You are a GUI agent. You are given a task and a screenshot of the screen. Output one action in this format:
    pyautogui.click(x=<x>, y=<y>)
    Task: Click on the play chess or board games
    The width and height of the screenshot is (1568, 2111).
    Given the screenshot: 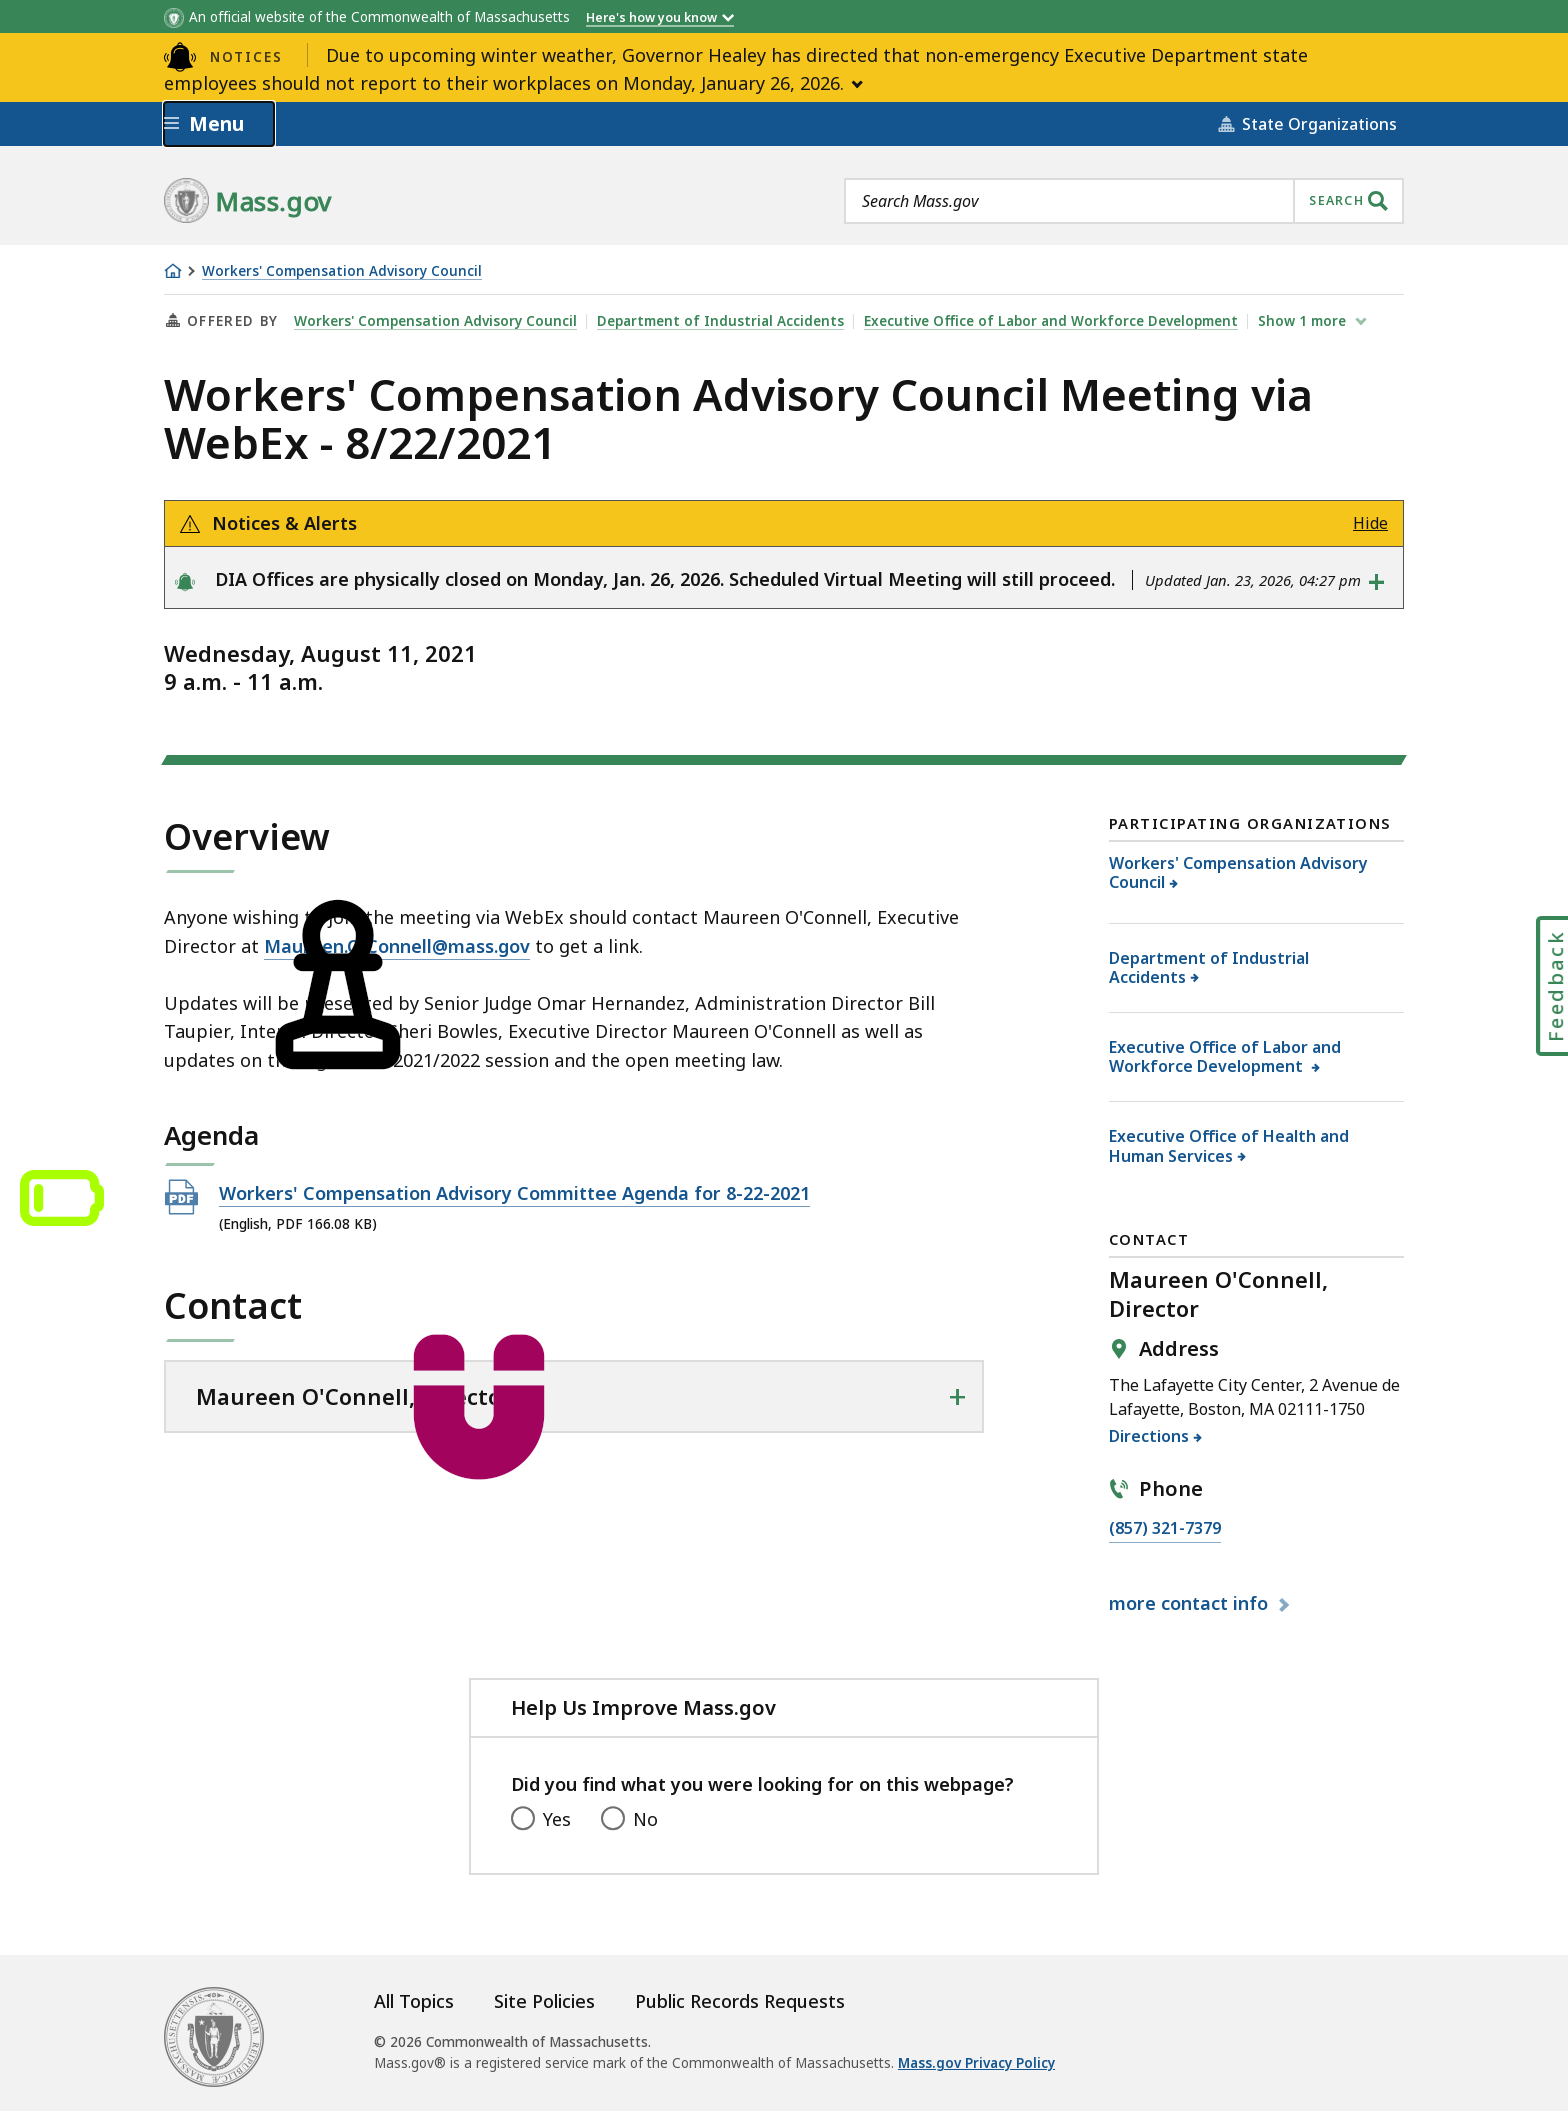 What is the action you would take?
    pyautogui.click(x=338, y=989)
    